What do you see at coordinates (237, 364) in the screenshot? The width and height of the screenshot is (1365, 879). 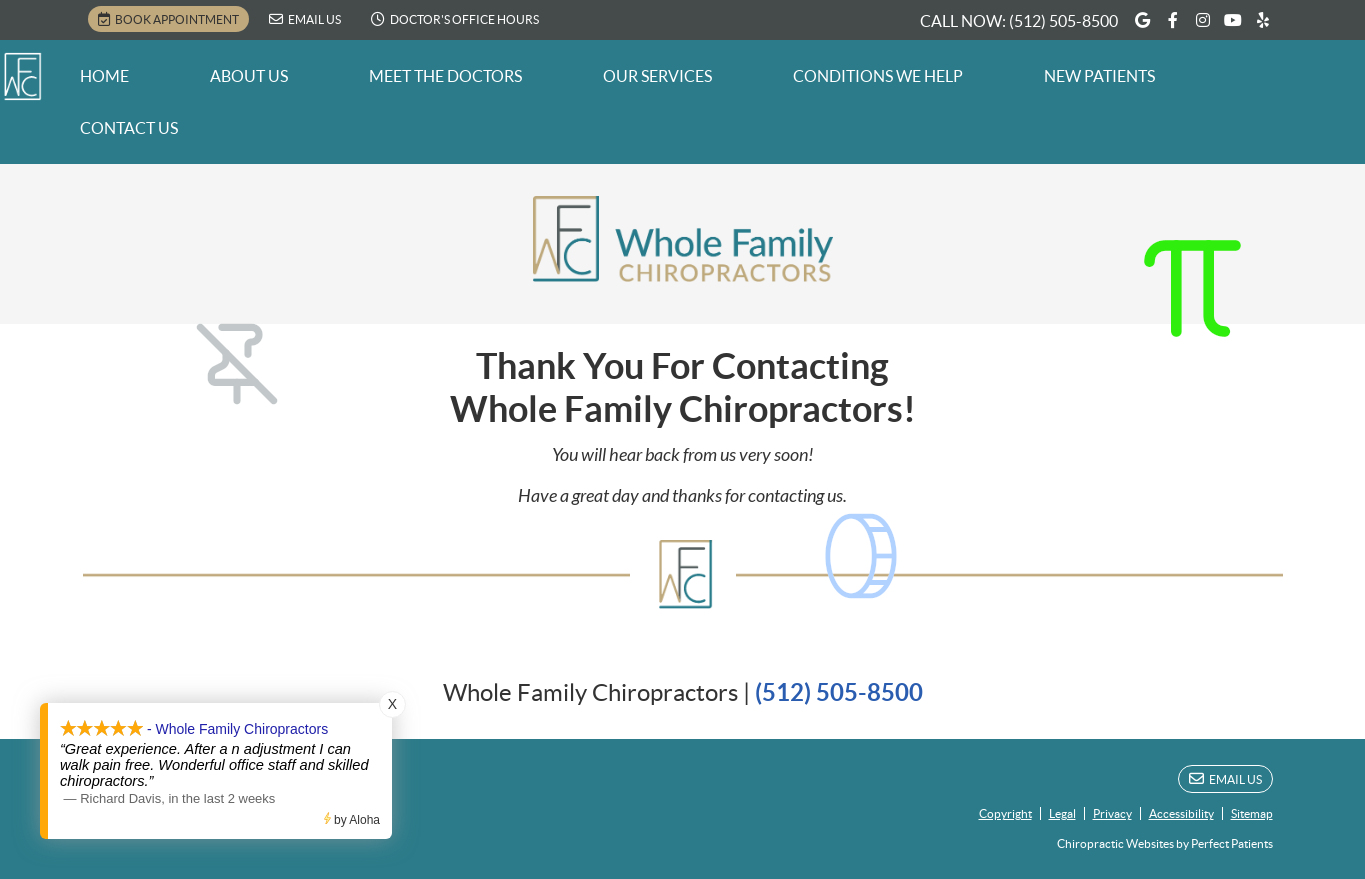 I see `unpin an item from its current location` at bounding box center [237, 364].